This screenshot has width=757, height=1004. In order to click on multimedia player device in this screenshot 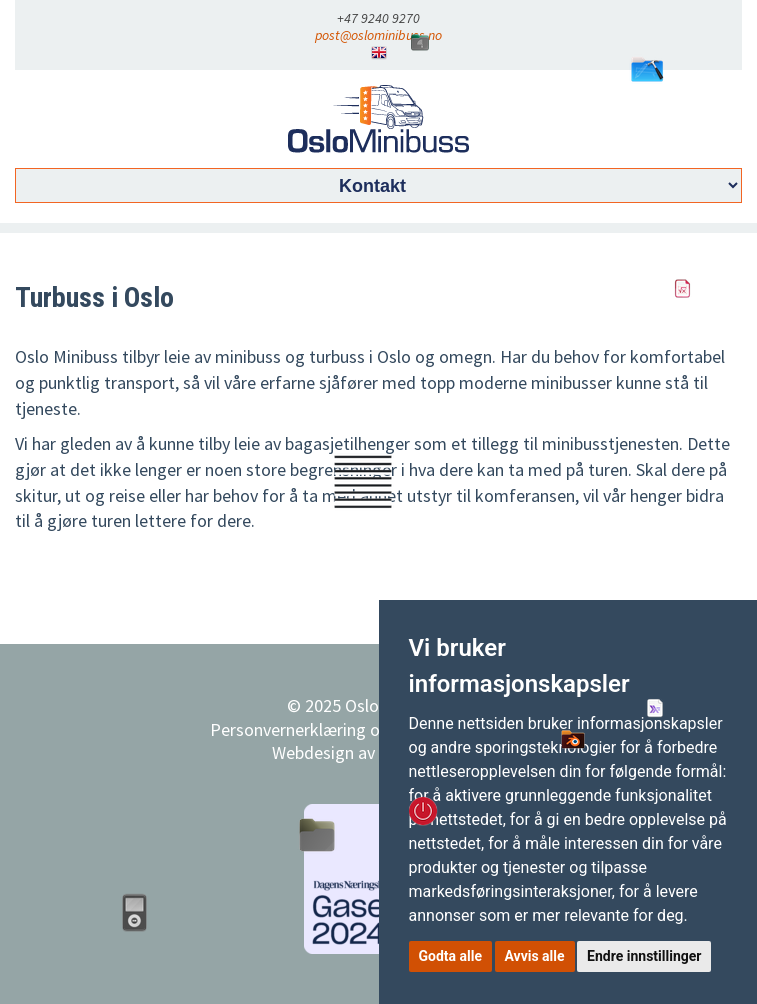, I will do `click(134, 912)`.